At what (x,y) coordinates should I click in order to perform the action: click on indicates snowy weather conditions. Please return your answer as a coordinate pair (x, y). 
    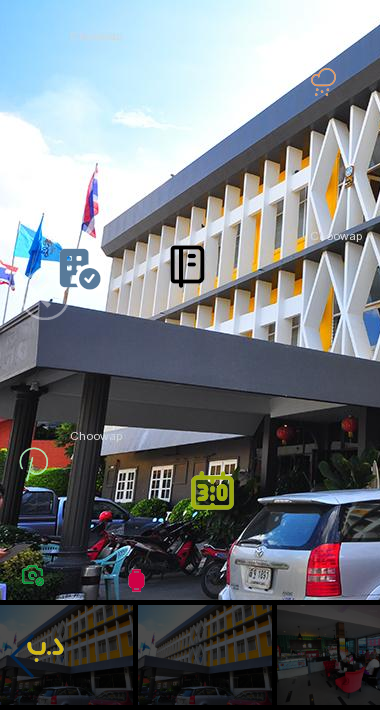
    Looking at the image, I should click on (323, 81).